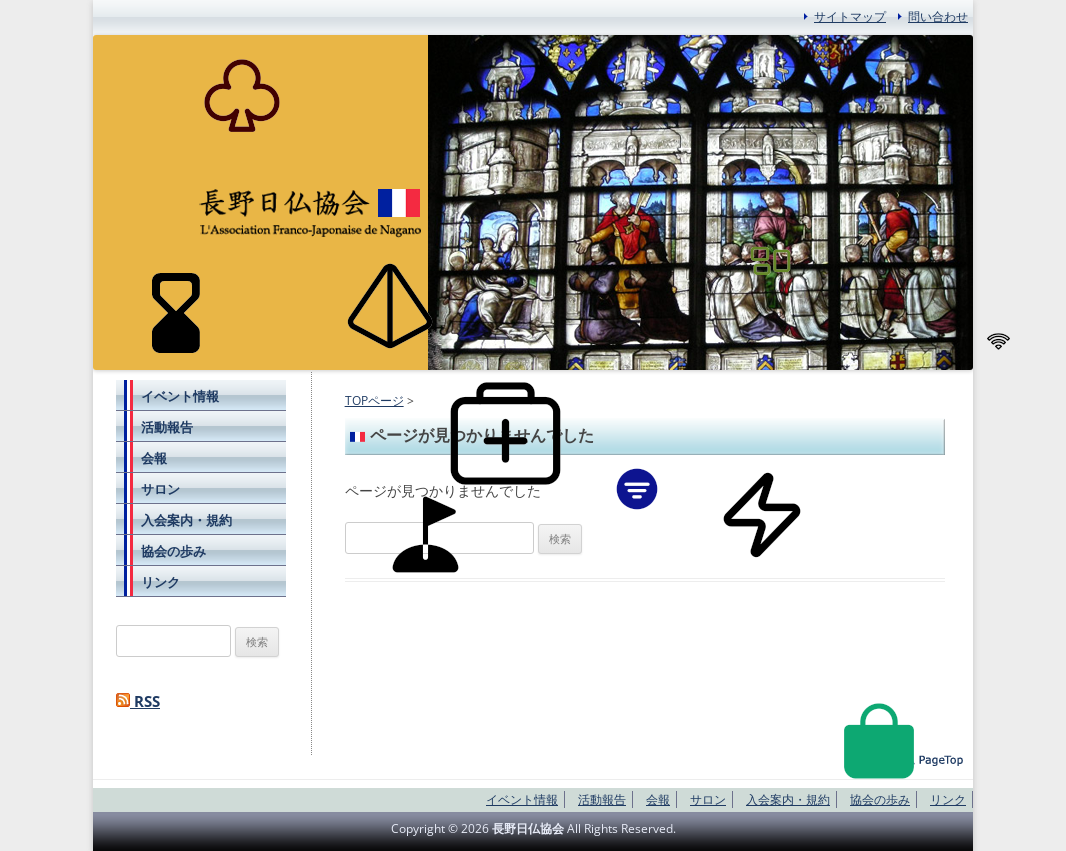  I want to click on access health or medical features, so click(505, 433).